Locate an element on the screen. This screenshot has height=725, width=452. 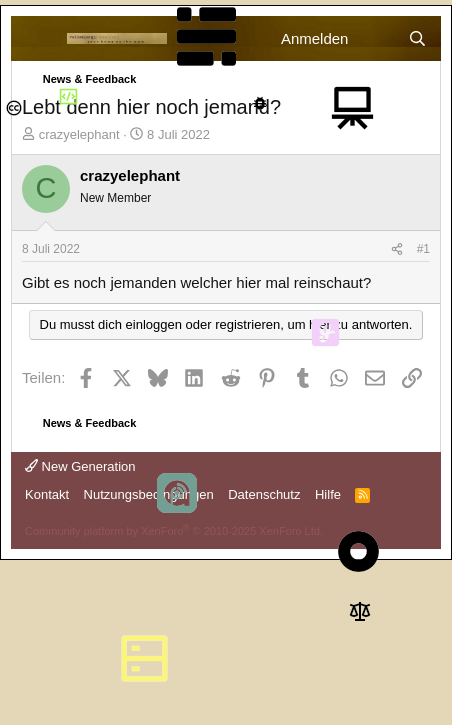
a selected radio button option is located at coordinates (358, 551).